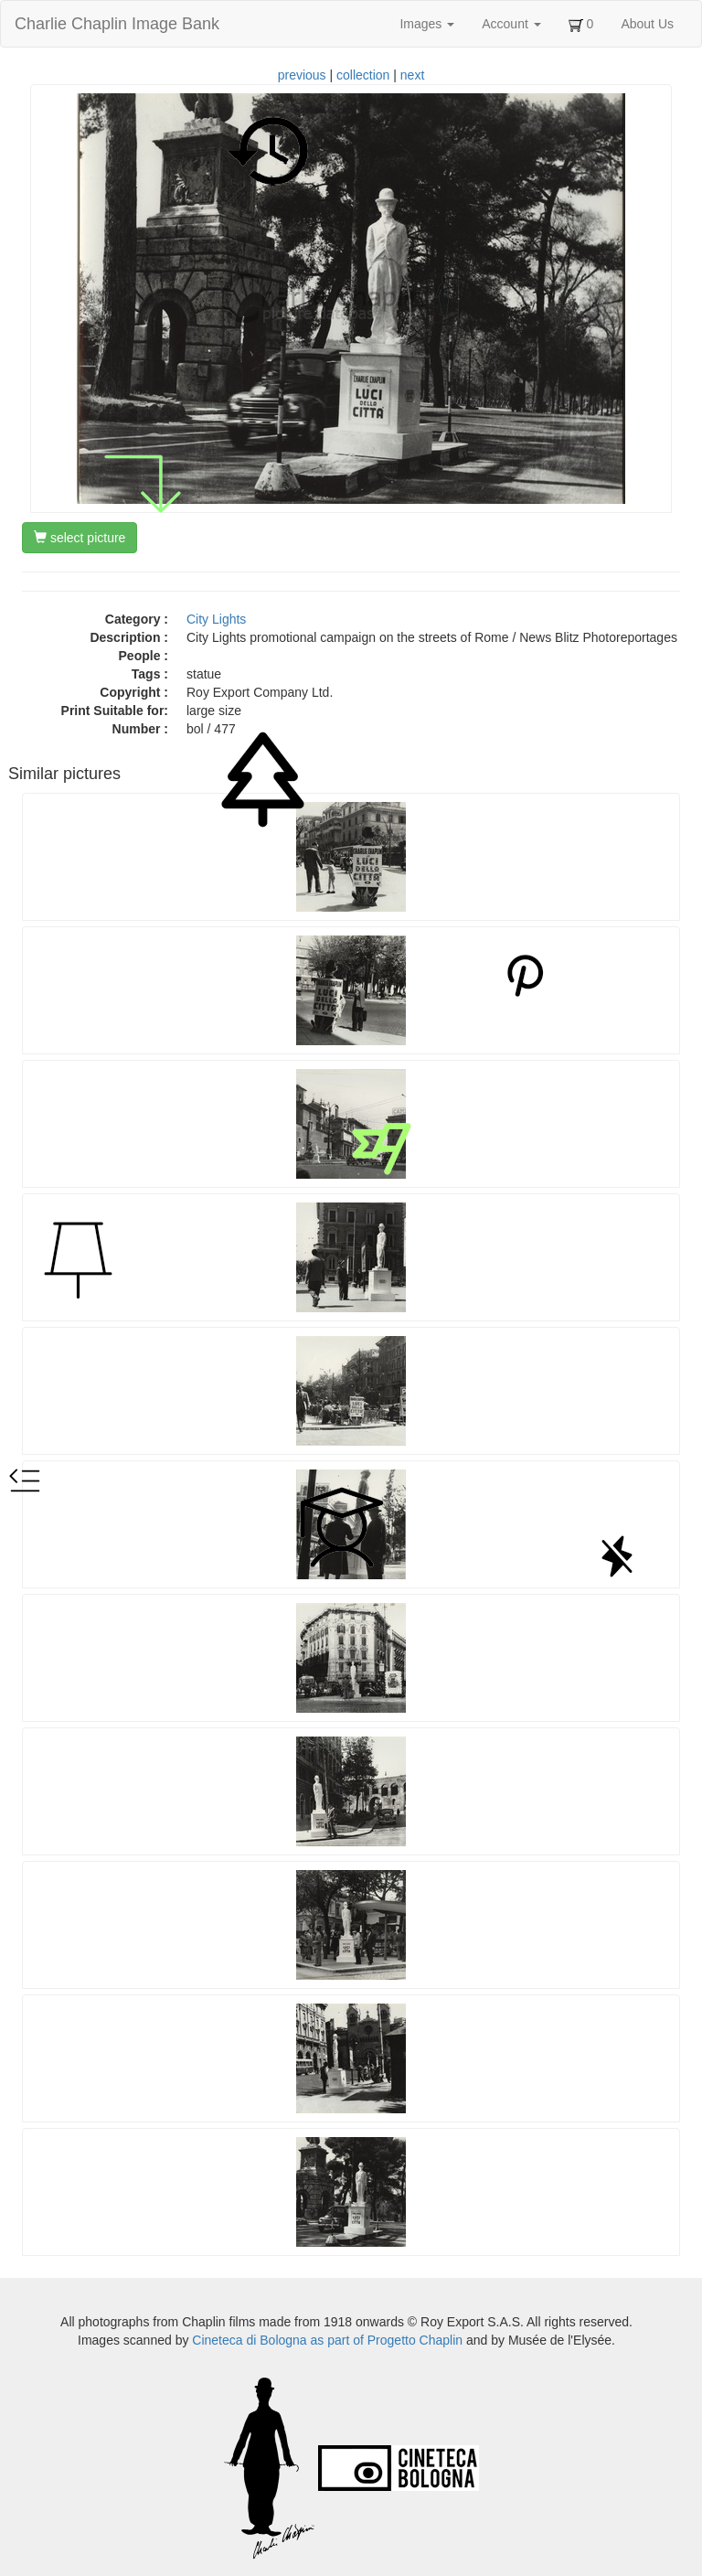 This screenshot has width=702, height=2576. What do you see at coordinates (262, 779) in the screenshot?
I see `indicates parks or nature areas on a map` at bounding box center [262, 779].